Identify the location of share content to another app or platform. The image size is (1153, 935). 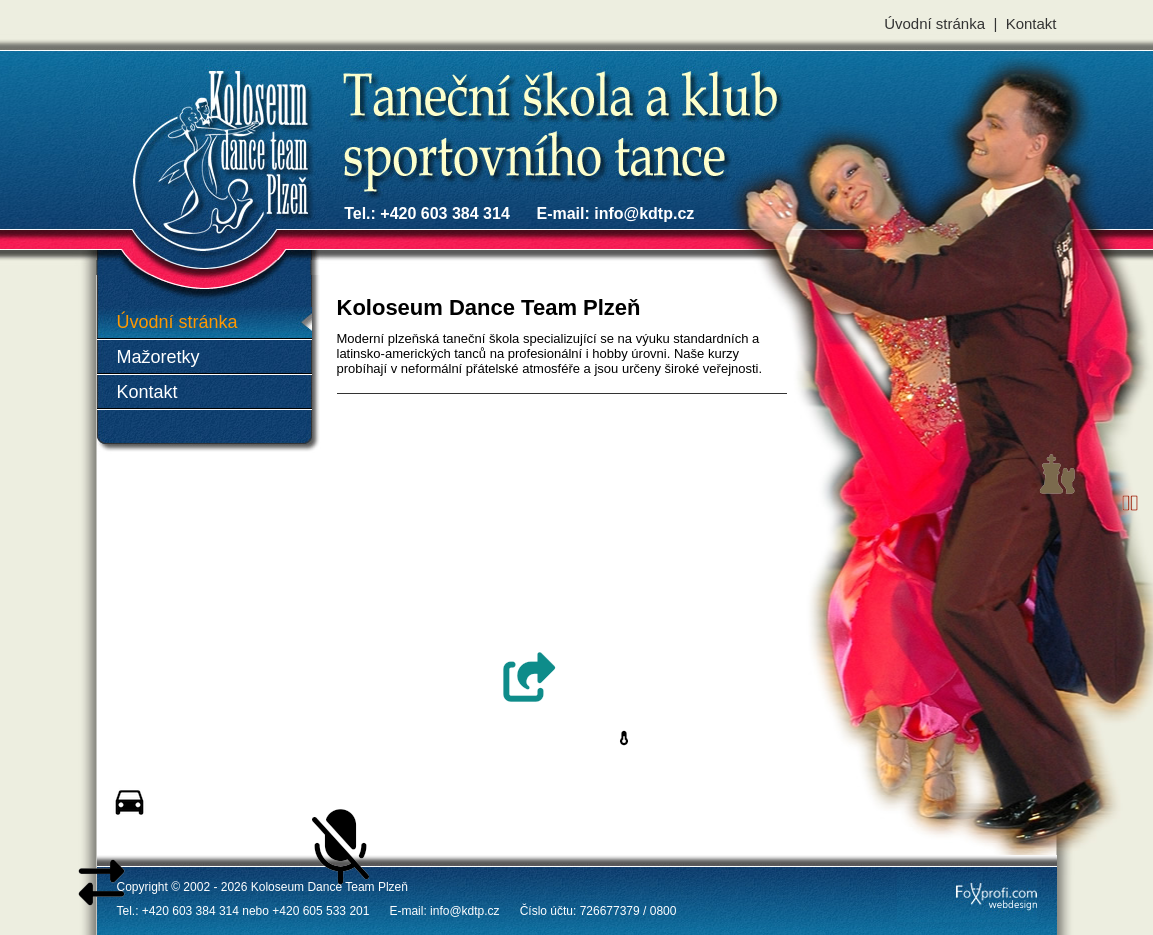
(528, 677).